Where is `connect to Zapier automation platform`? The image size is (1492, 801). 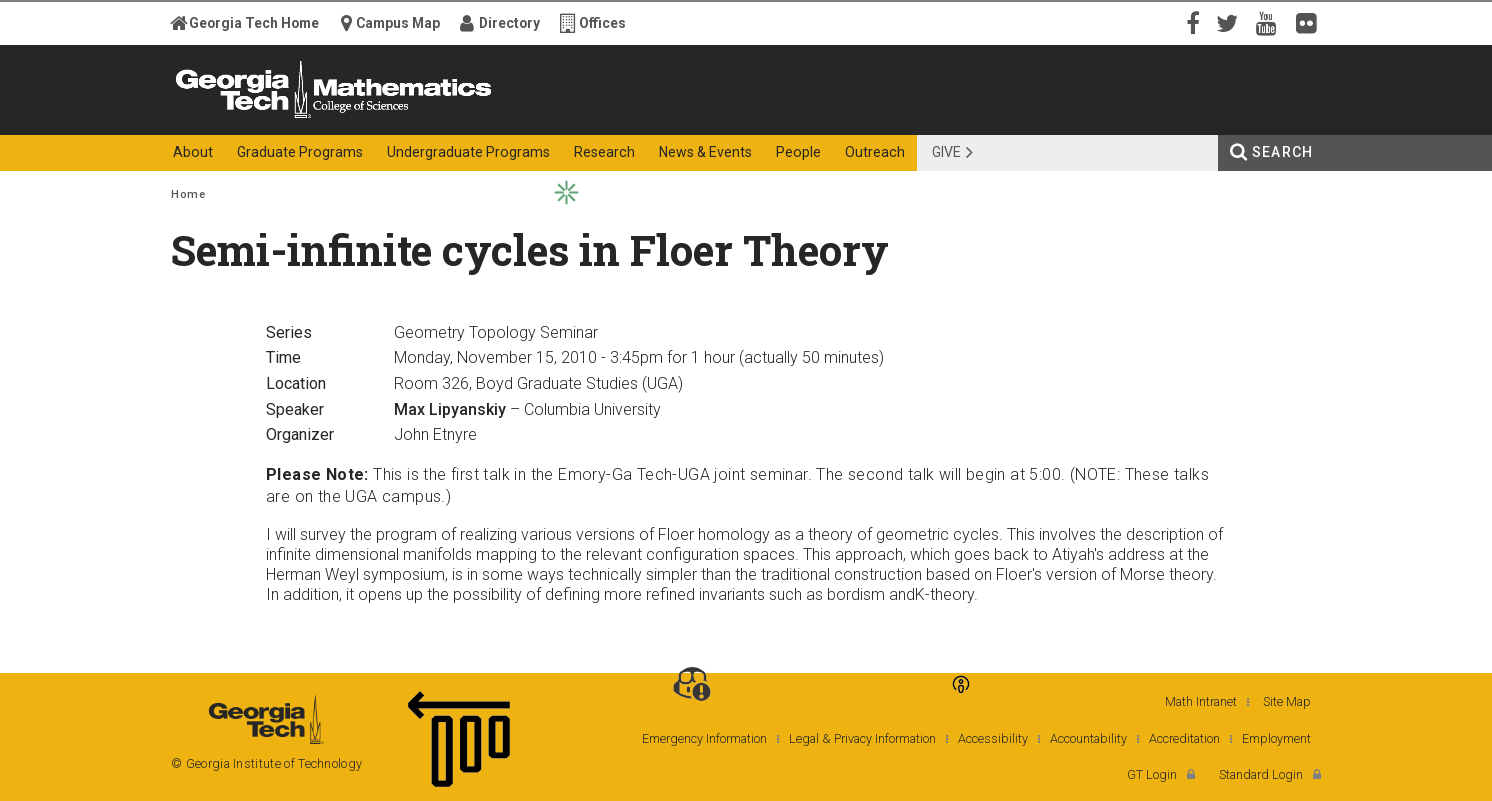
connect to Zapier automation platform is located at coordinates (566, 192).